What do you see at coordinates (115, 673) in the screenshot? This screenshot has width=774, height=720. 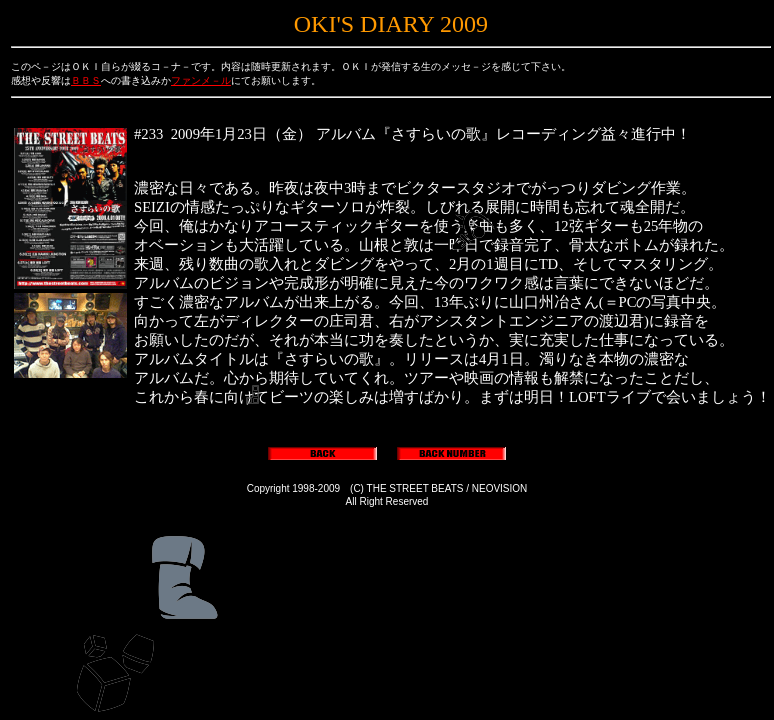 I see `roll dice or randomize outcome` at bounding box center [115, 673].